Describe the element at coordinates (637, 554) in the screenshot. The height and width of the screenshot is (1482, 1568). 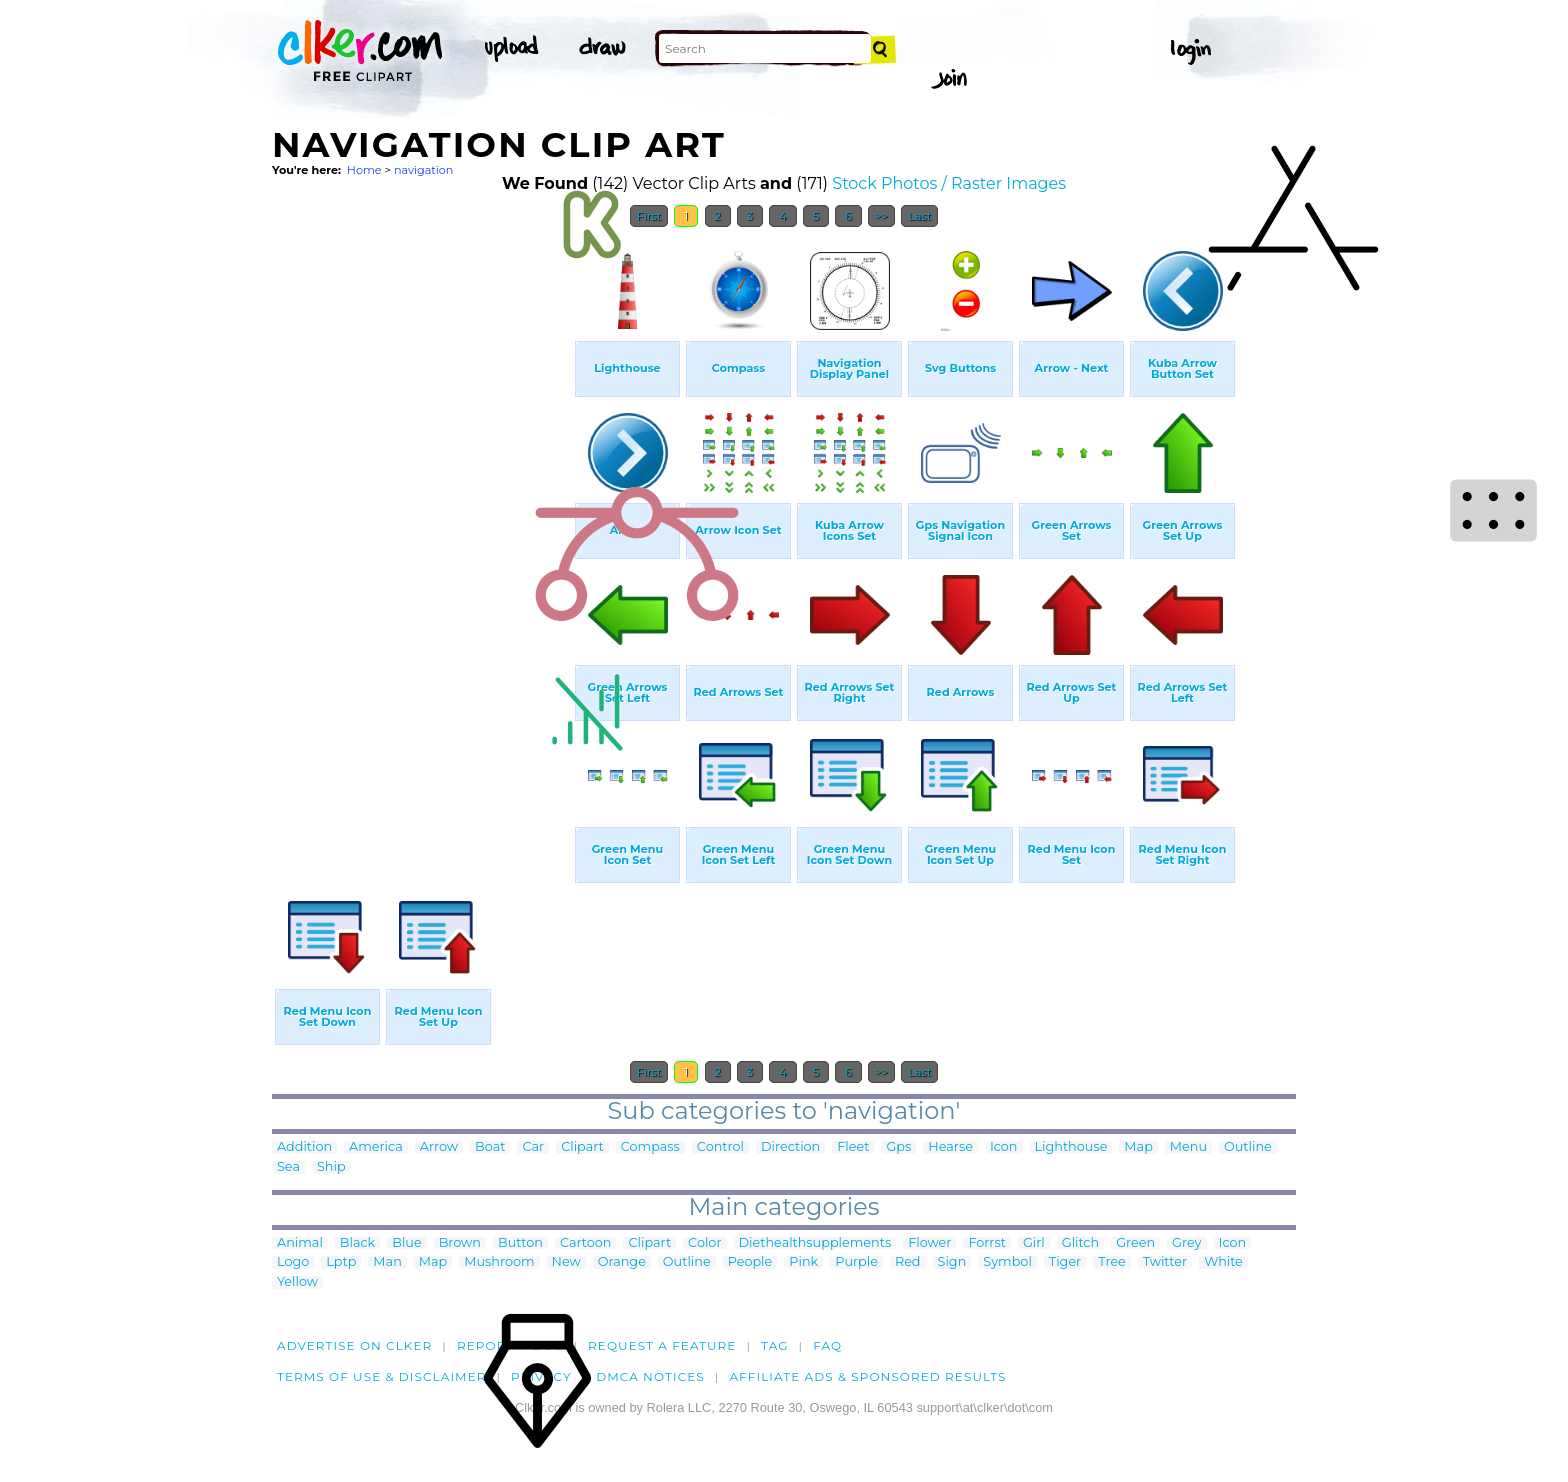
I see `edit vector path or bezier curve` at that location.